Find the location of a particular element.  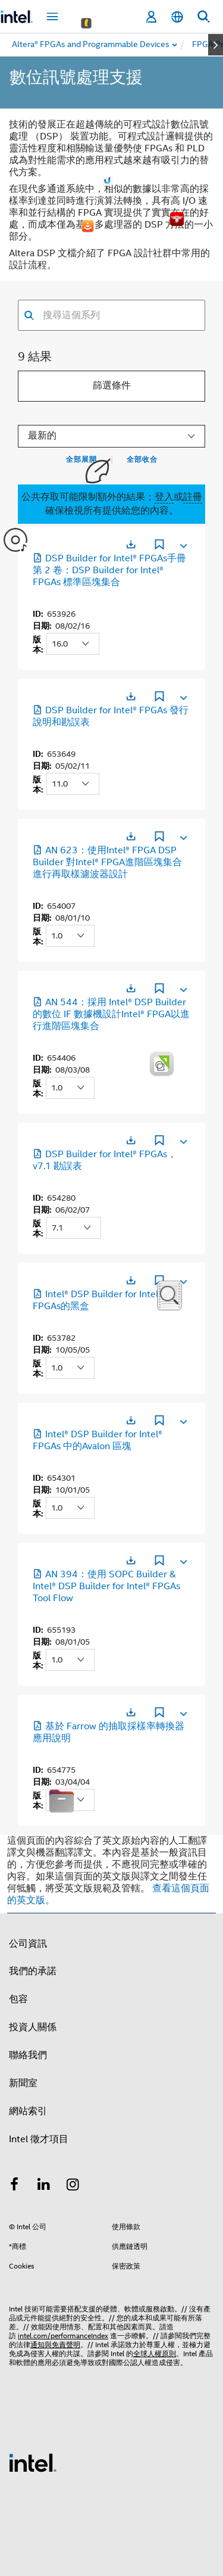

access nature and plant emoji category is located at coordinates (97, 471).